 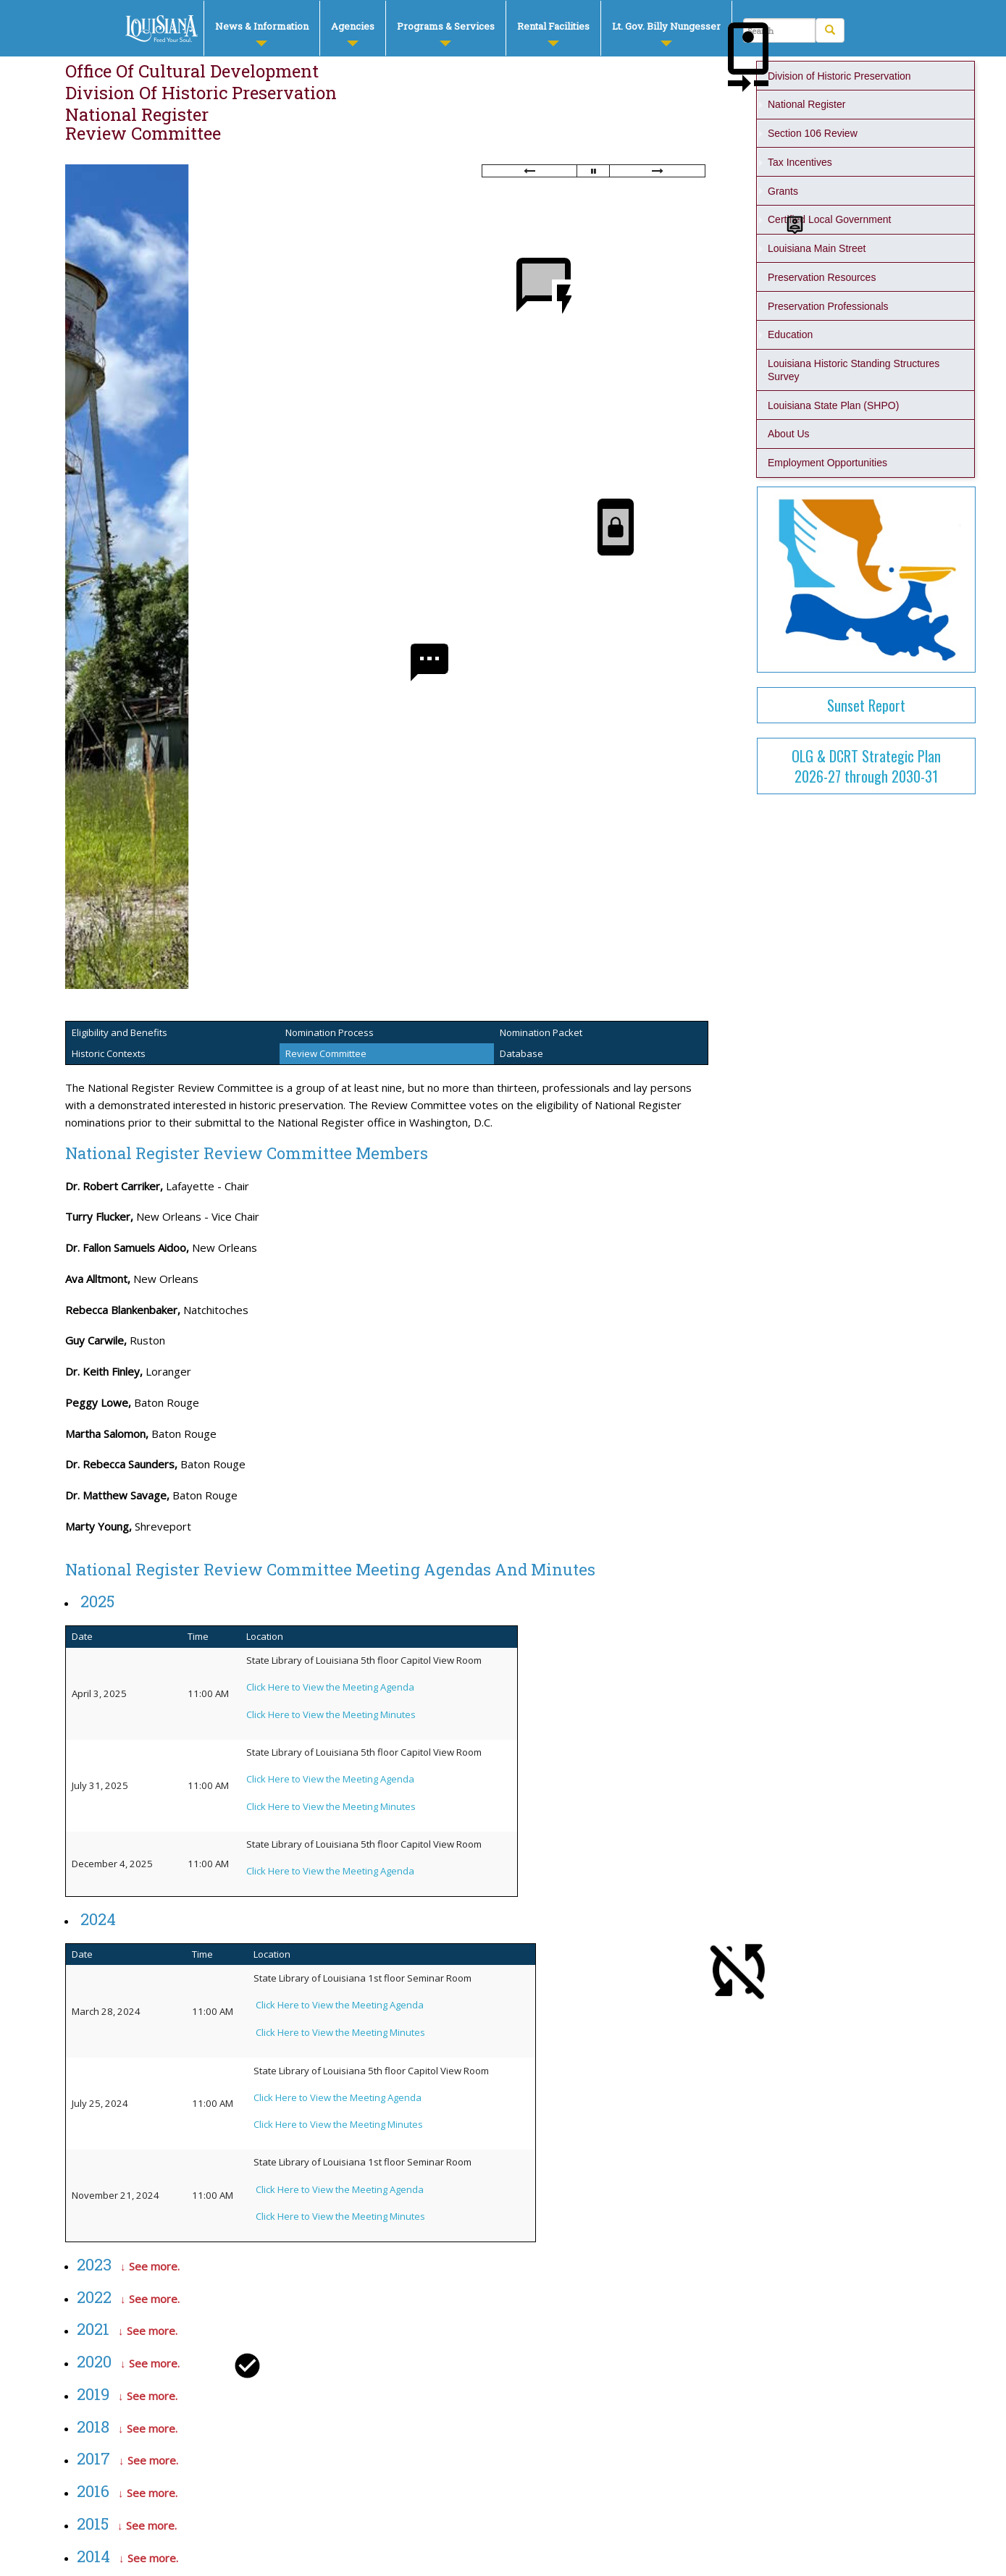 I want to click on open text messages, so click(x=429, y=662).